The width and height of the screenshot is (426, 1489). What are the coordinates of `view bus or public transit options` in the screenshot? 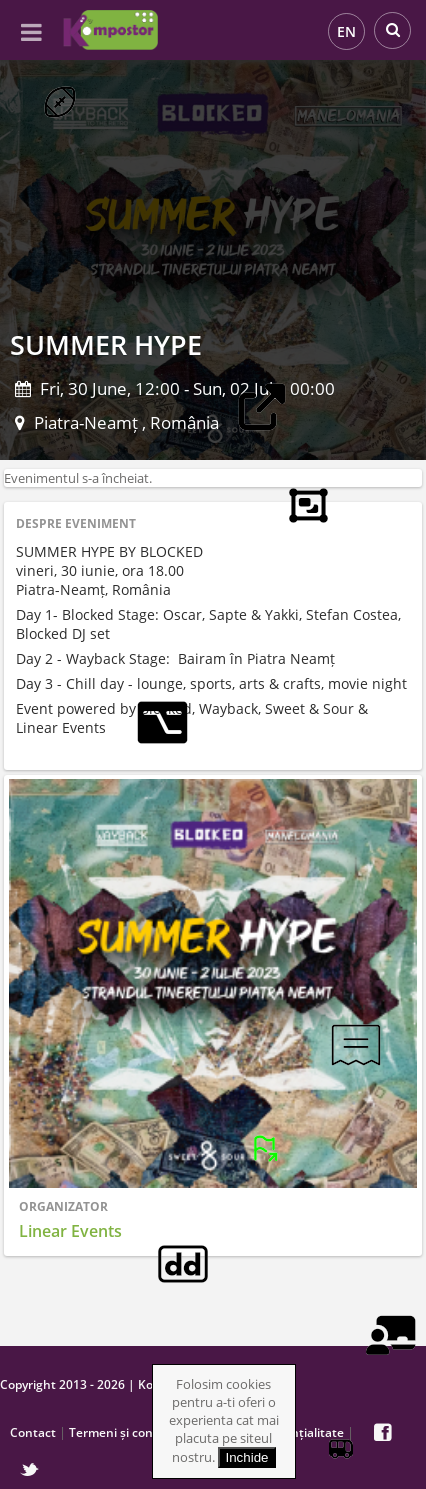 It's located at (341, 1449).